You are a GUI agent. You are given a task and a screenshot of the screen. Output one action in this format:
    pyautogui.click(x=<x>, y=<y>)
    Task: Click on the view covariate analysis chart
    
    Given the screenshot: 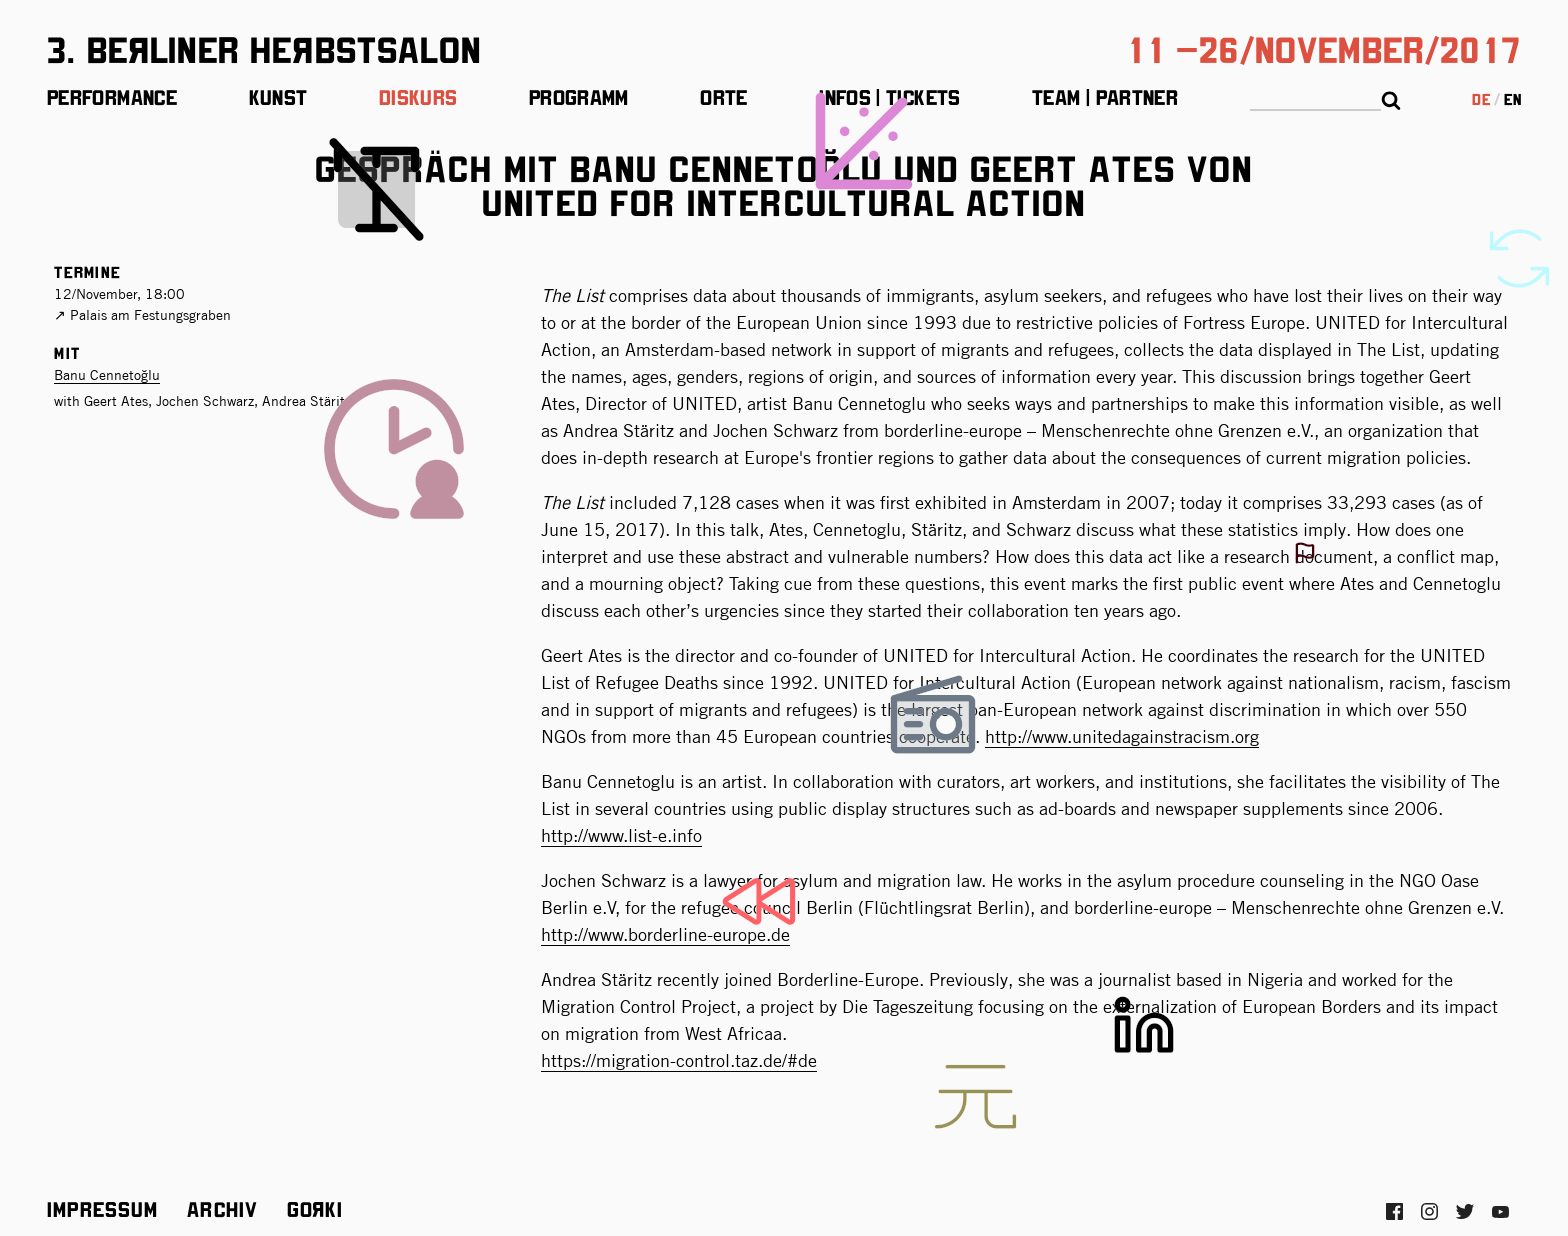 What is the action you would take?
    pyautogui.click(x=864, y=141)
    